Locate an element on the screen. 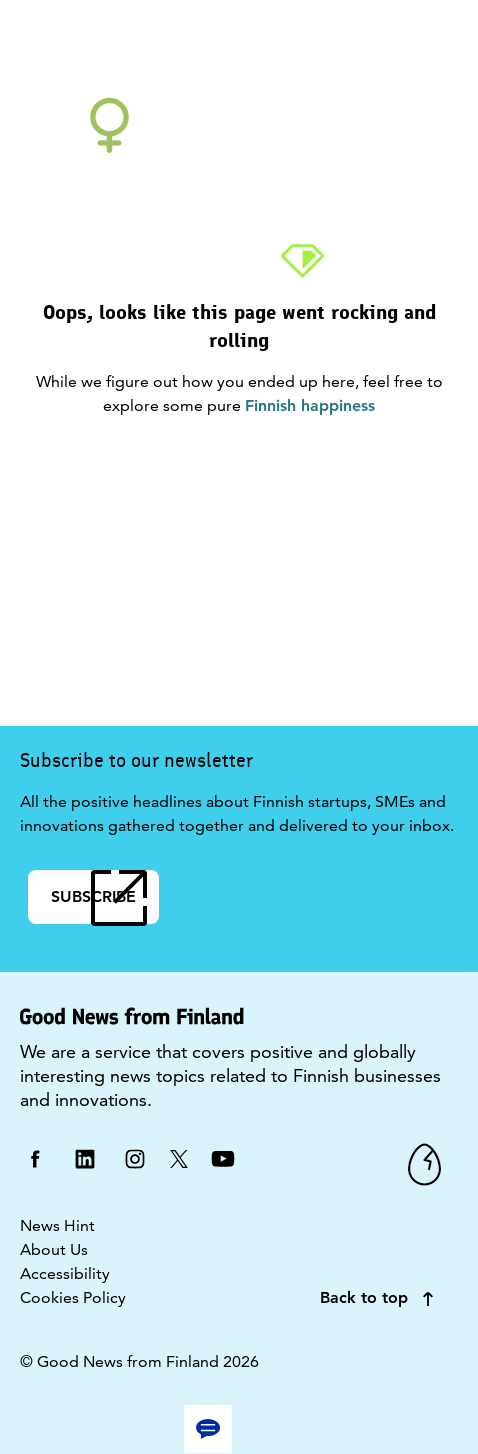 The image size is (478, 1454). open link in a new window or tab is located at coordinates (119, 898).